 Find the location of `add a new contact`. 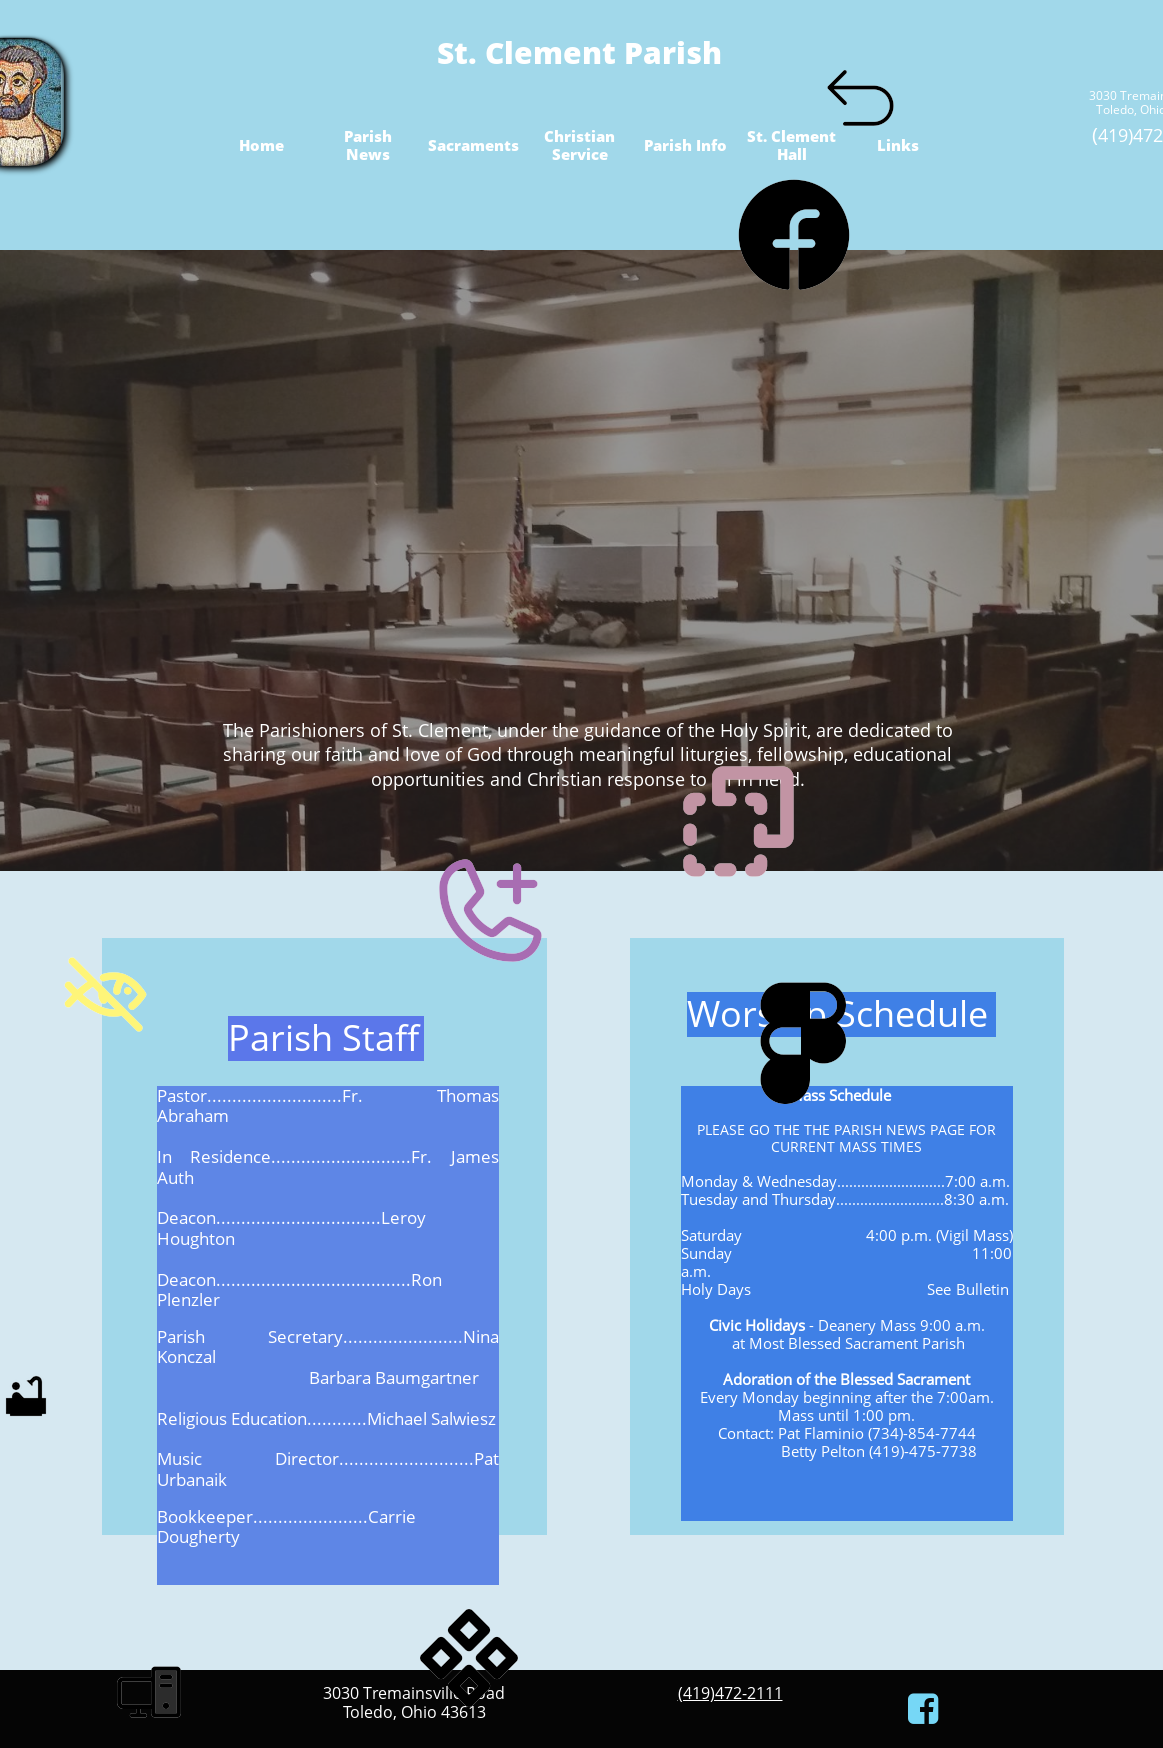

add a new contact is located at coordinates (492, 908).